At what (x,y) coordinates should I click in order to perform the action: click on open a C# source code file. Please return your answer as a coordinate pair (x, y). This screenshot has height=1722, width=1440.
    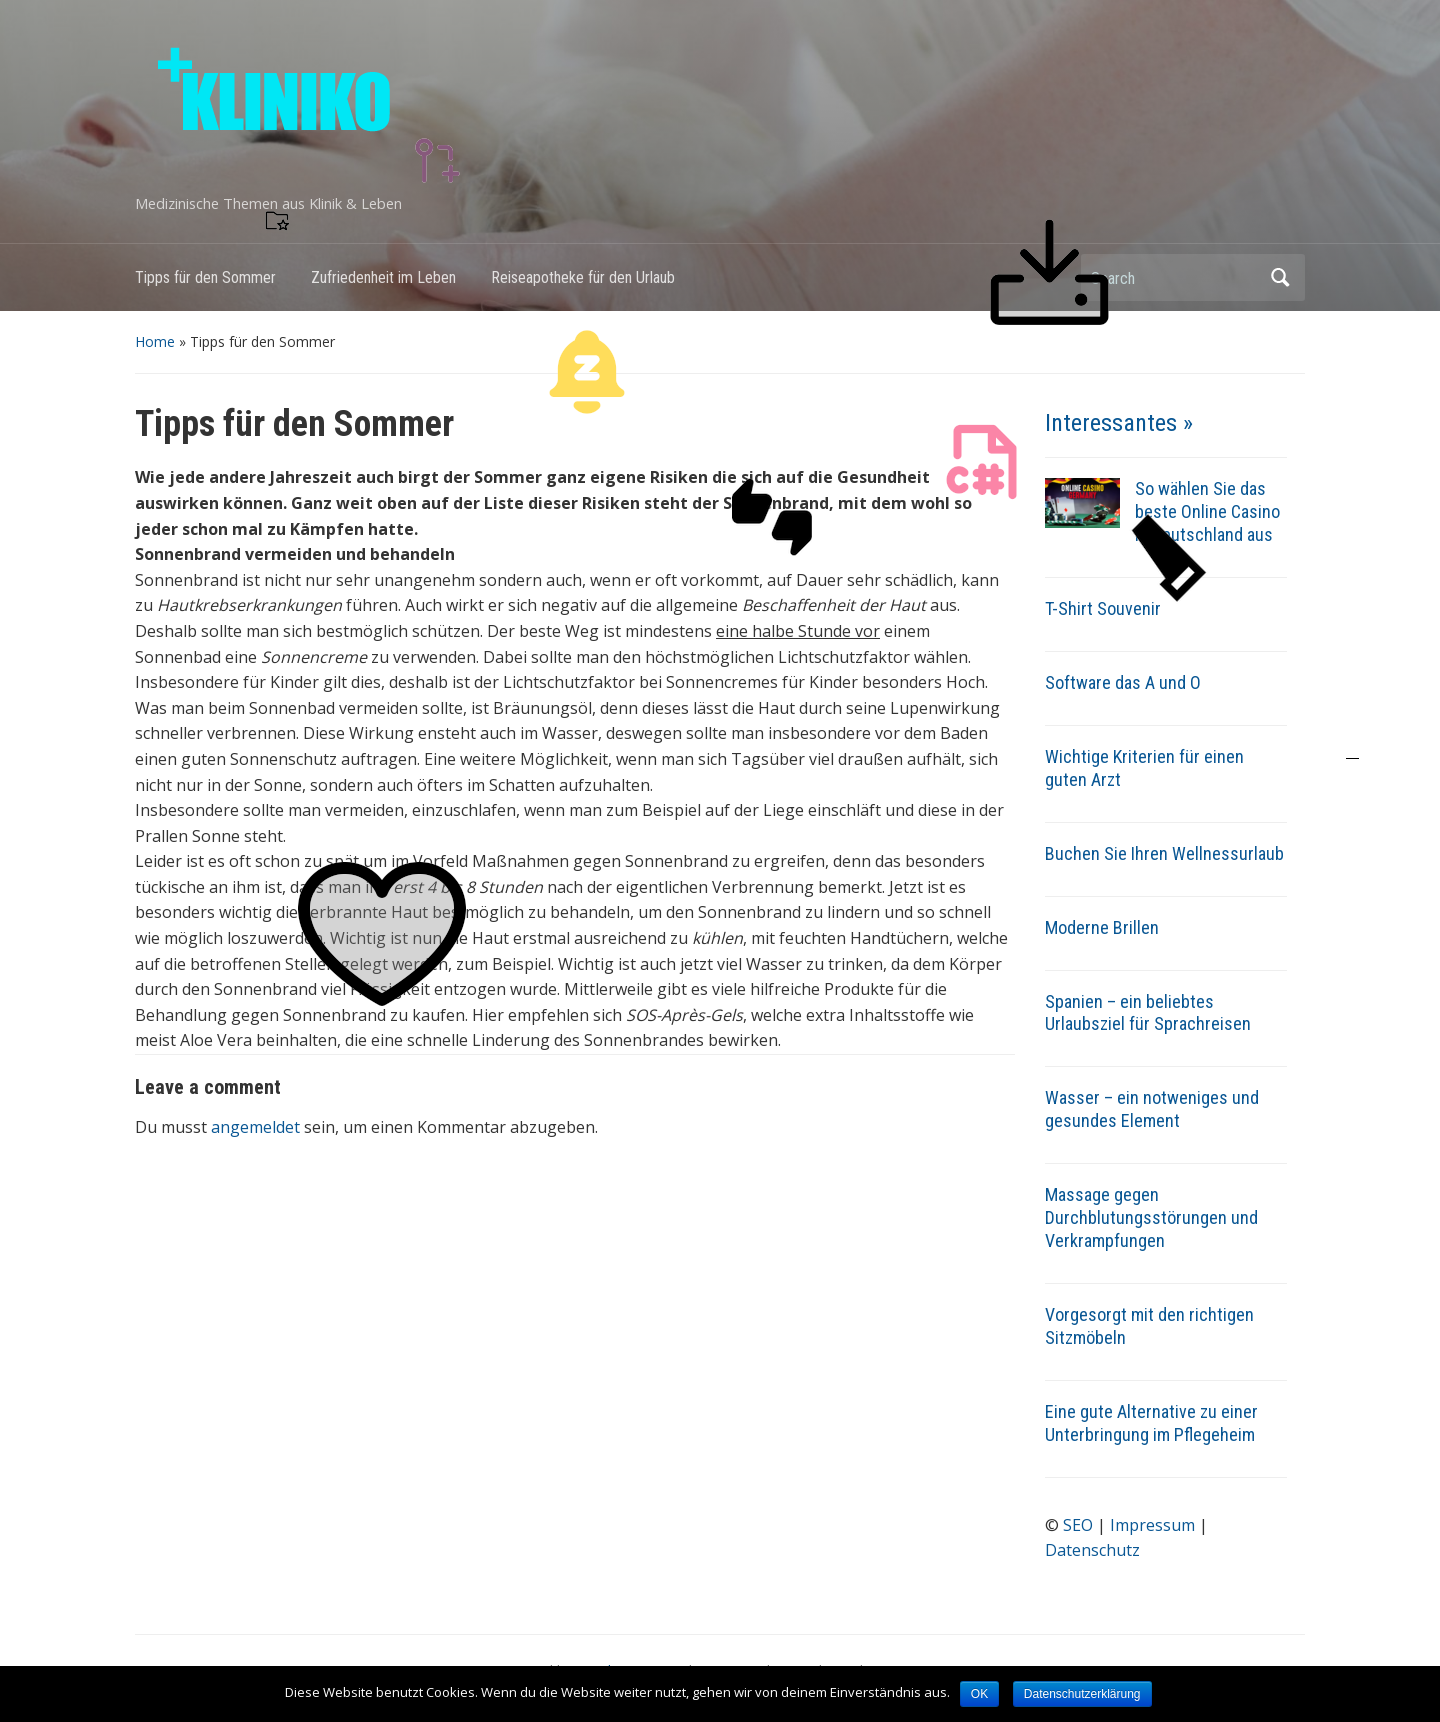
    Looking at the image, I should click on (985, 462).